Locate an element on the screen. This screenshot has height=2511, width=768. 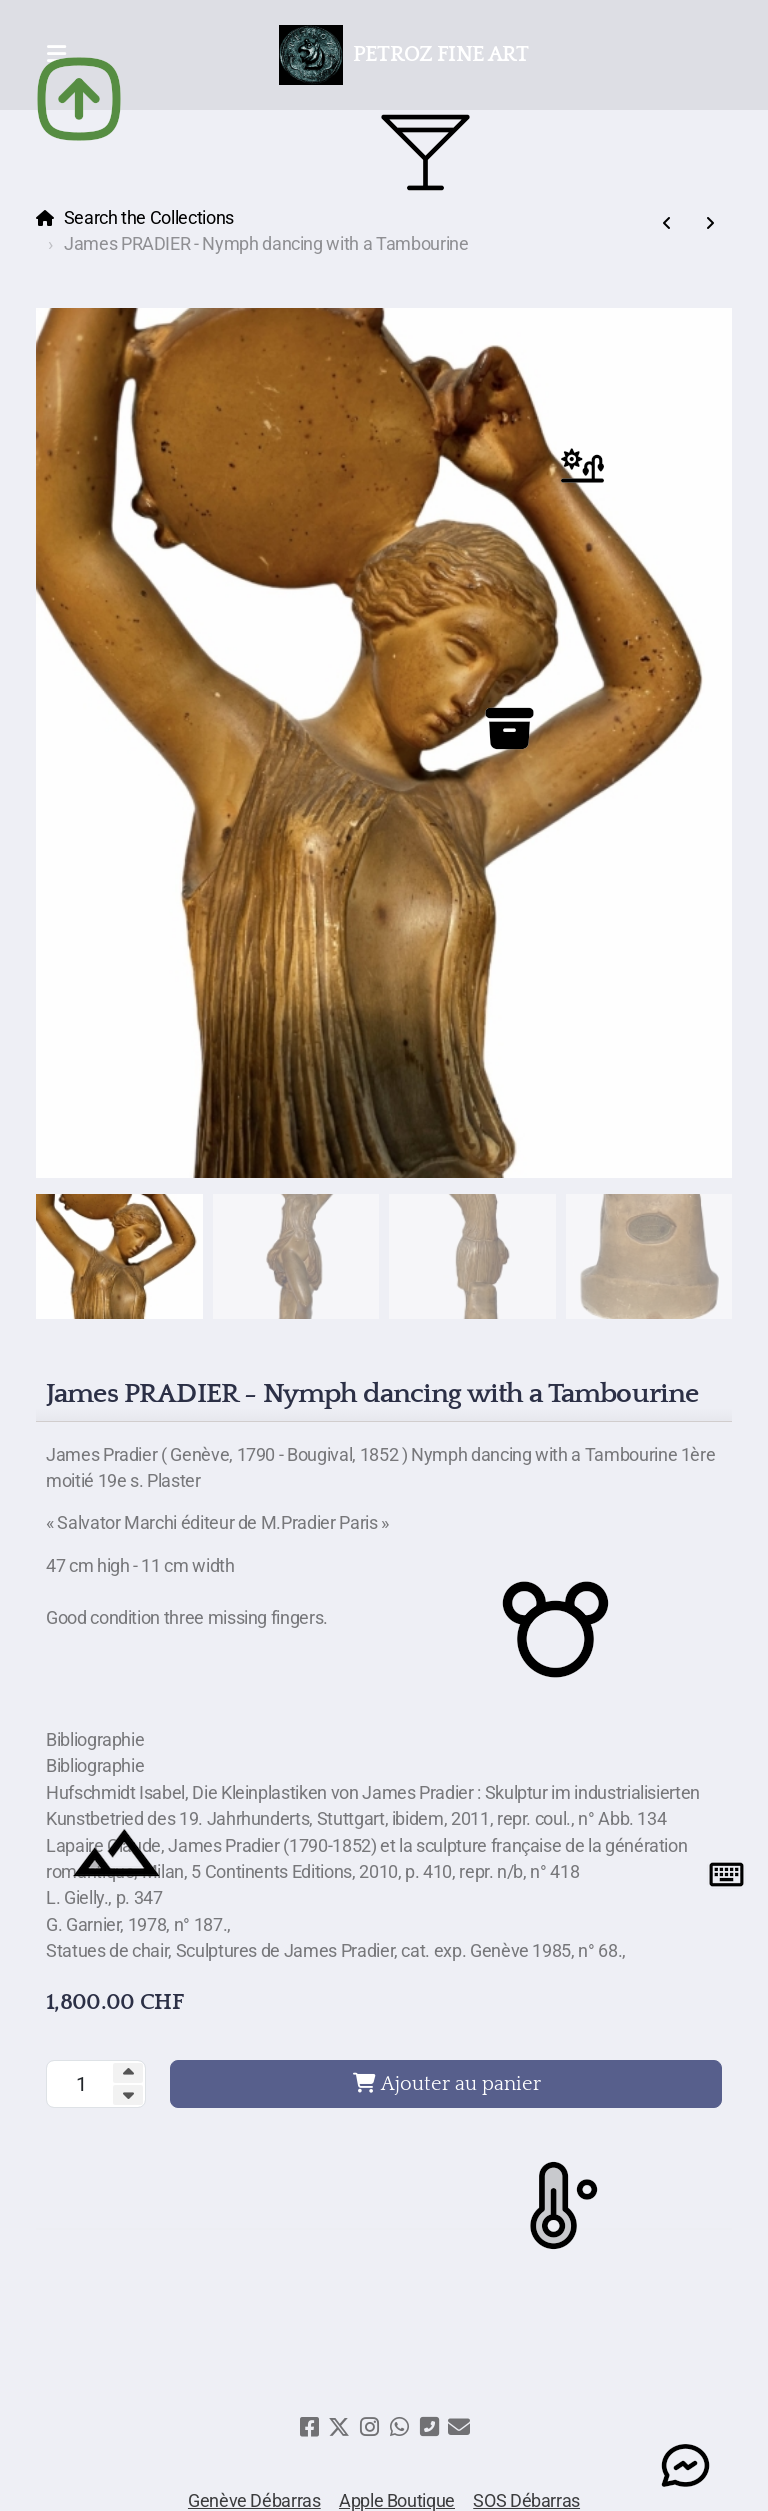
upload a file or document is located at coordinates (79, 99).